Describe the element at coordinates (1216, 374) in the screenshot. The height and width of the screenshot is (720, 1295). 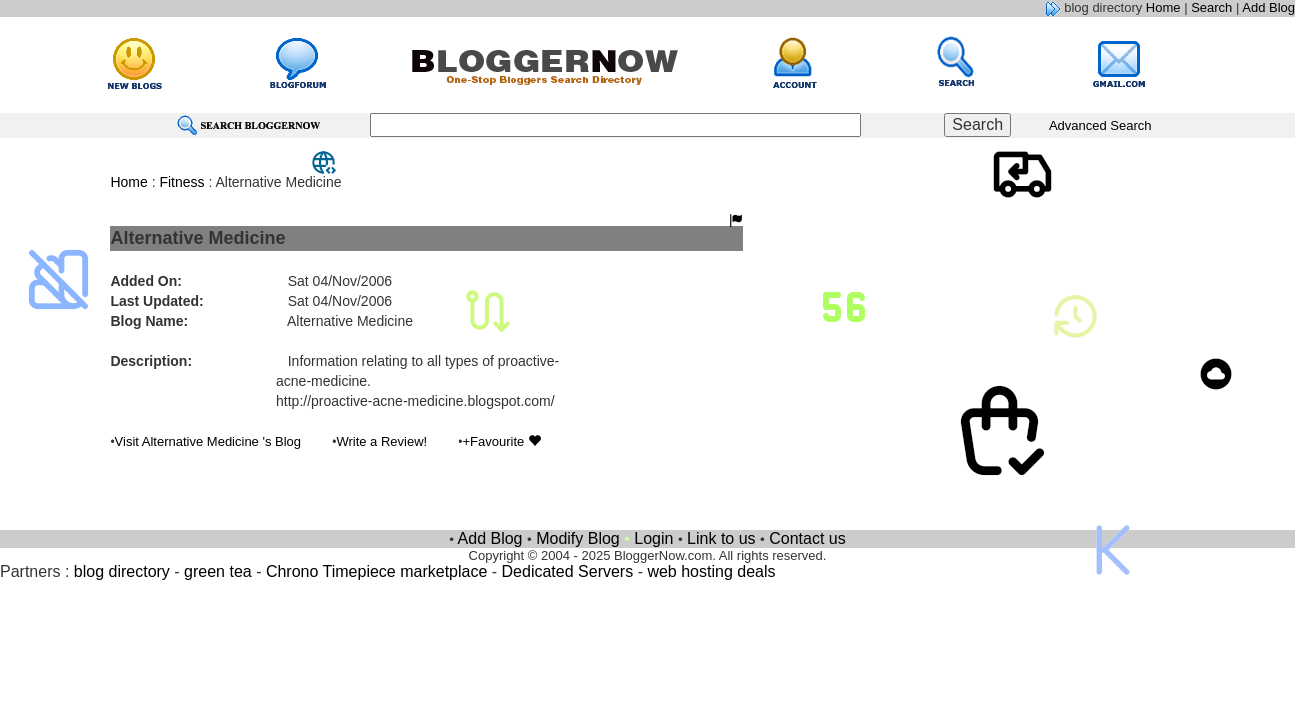
I see `access cloud storage` at that location.